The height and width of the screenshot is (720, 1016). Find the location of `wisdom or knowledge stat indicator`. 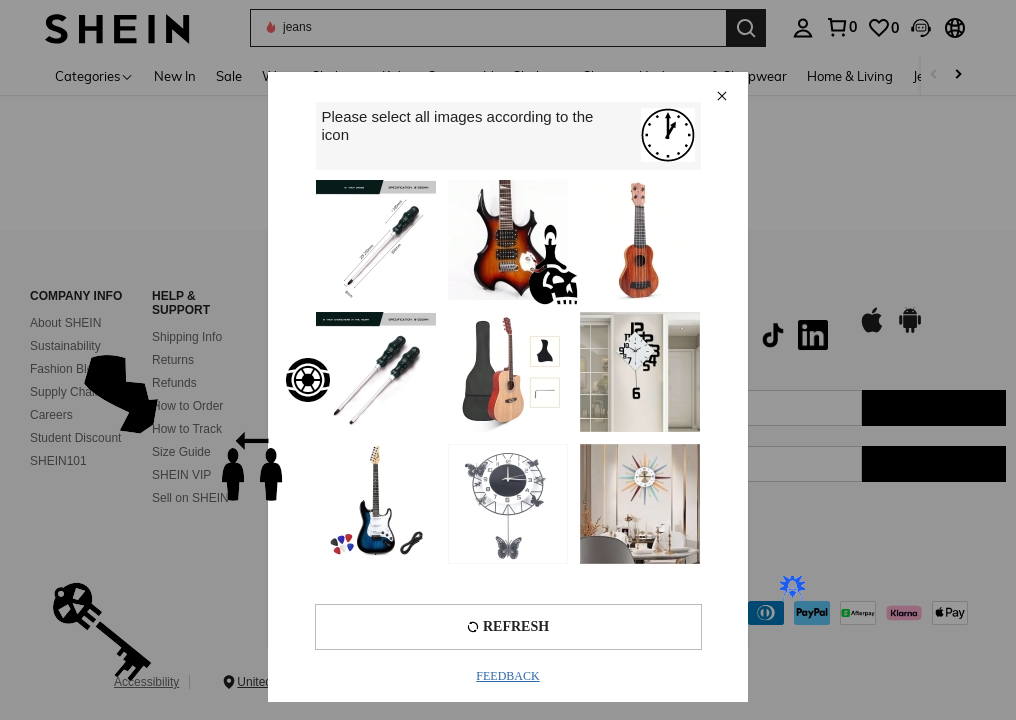

wisdom or knowledge stat indicator is located at coordinates (792, 588).